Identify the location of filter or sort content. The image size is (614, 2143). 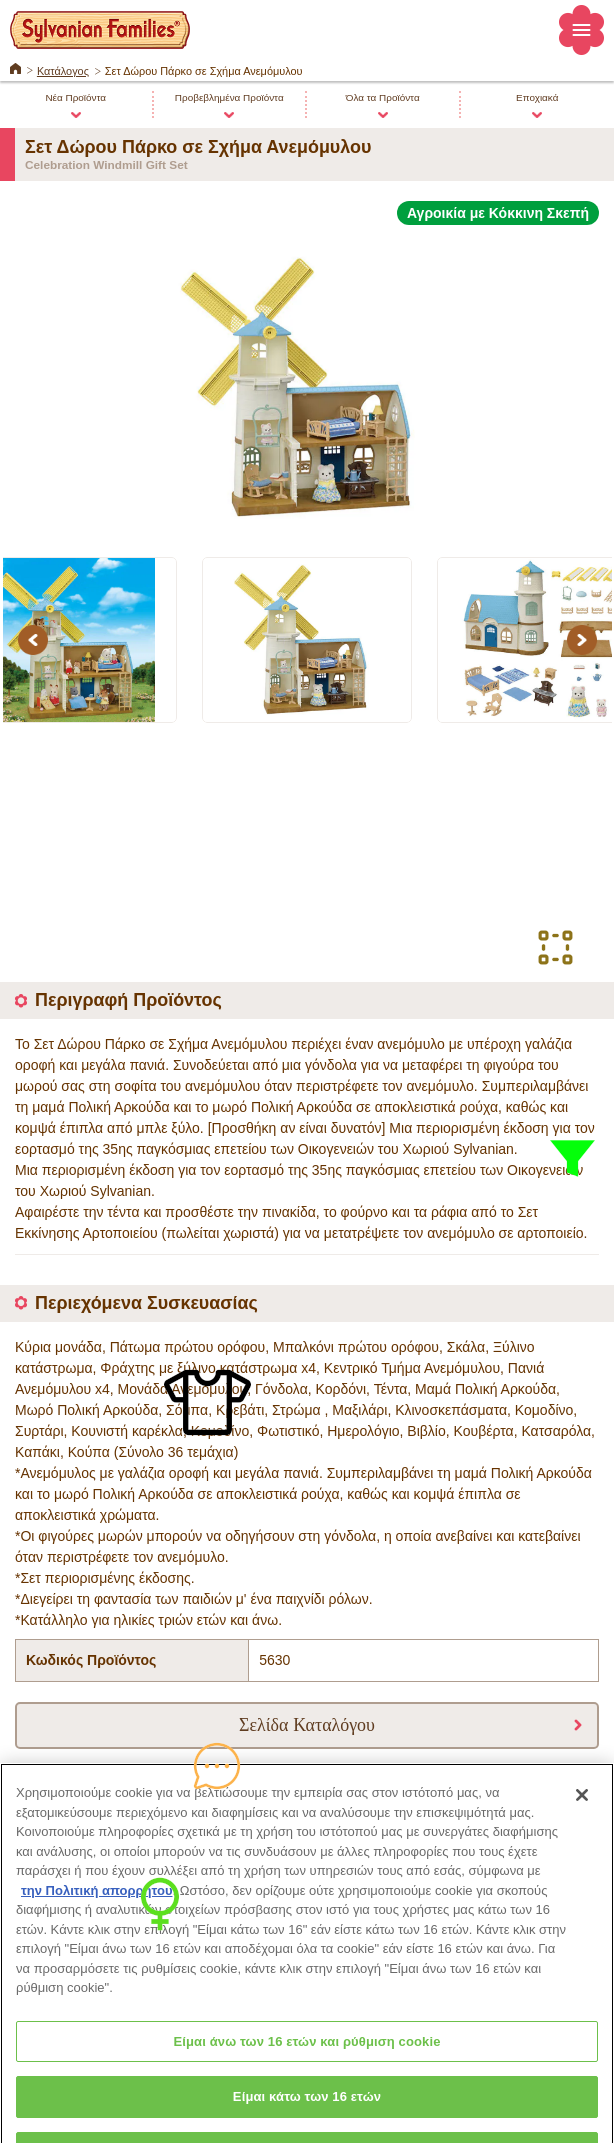
(572, 1158).